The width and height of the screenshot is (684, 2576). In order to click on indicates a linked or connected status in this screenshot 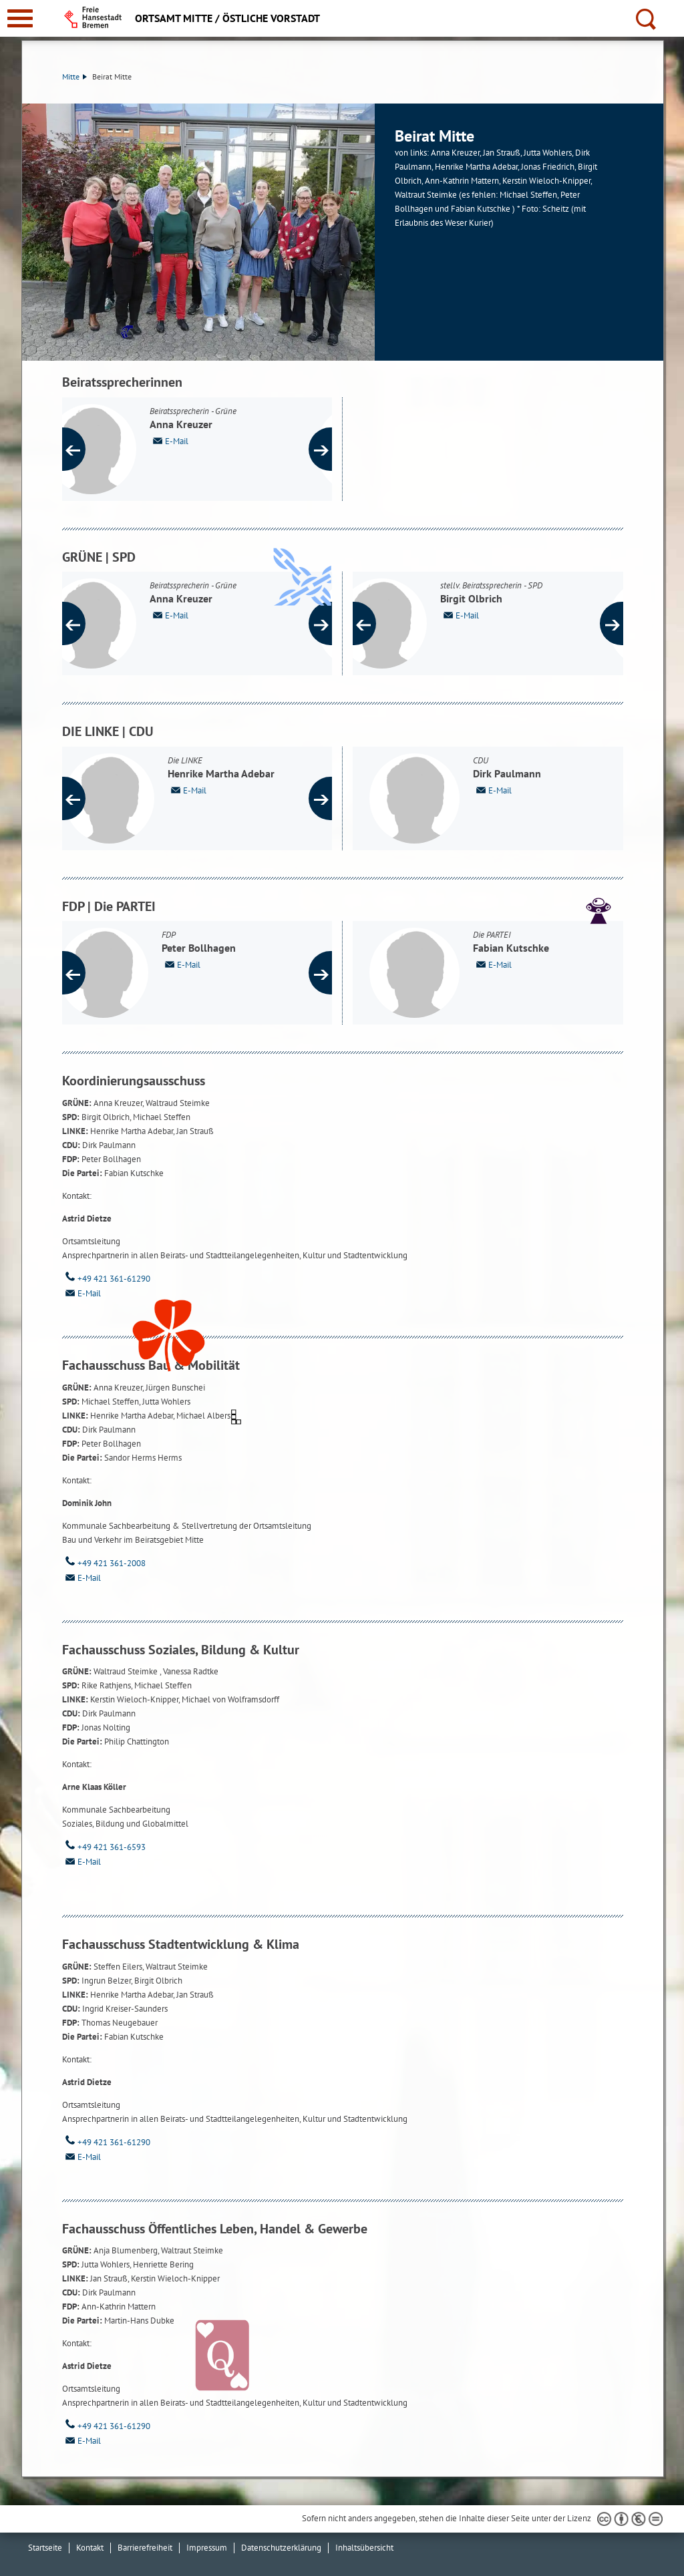, I will do `click(302, 576)`.